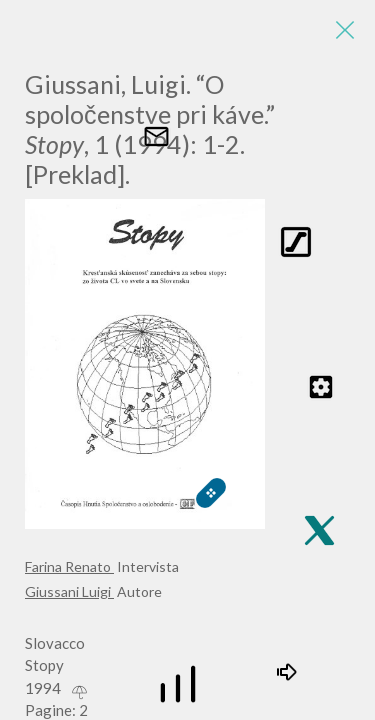 The image size is (375, 720). I want to click on indicates escalator location in a building or transit station, so click(296, 242).